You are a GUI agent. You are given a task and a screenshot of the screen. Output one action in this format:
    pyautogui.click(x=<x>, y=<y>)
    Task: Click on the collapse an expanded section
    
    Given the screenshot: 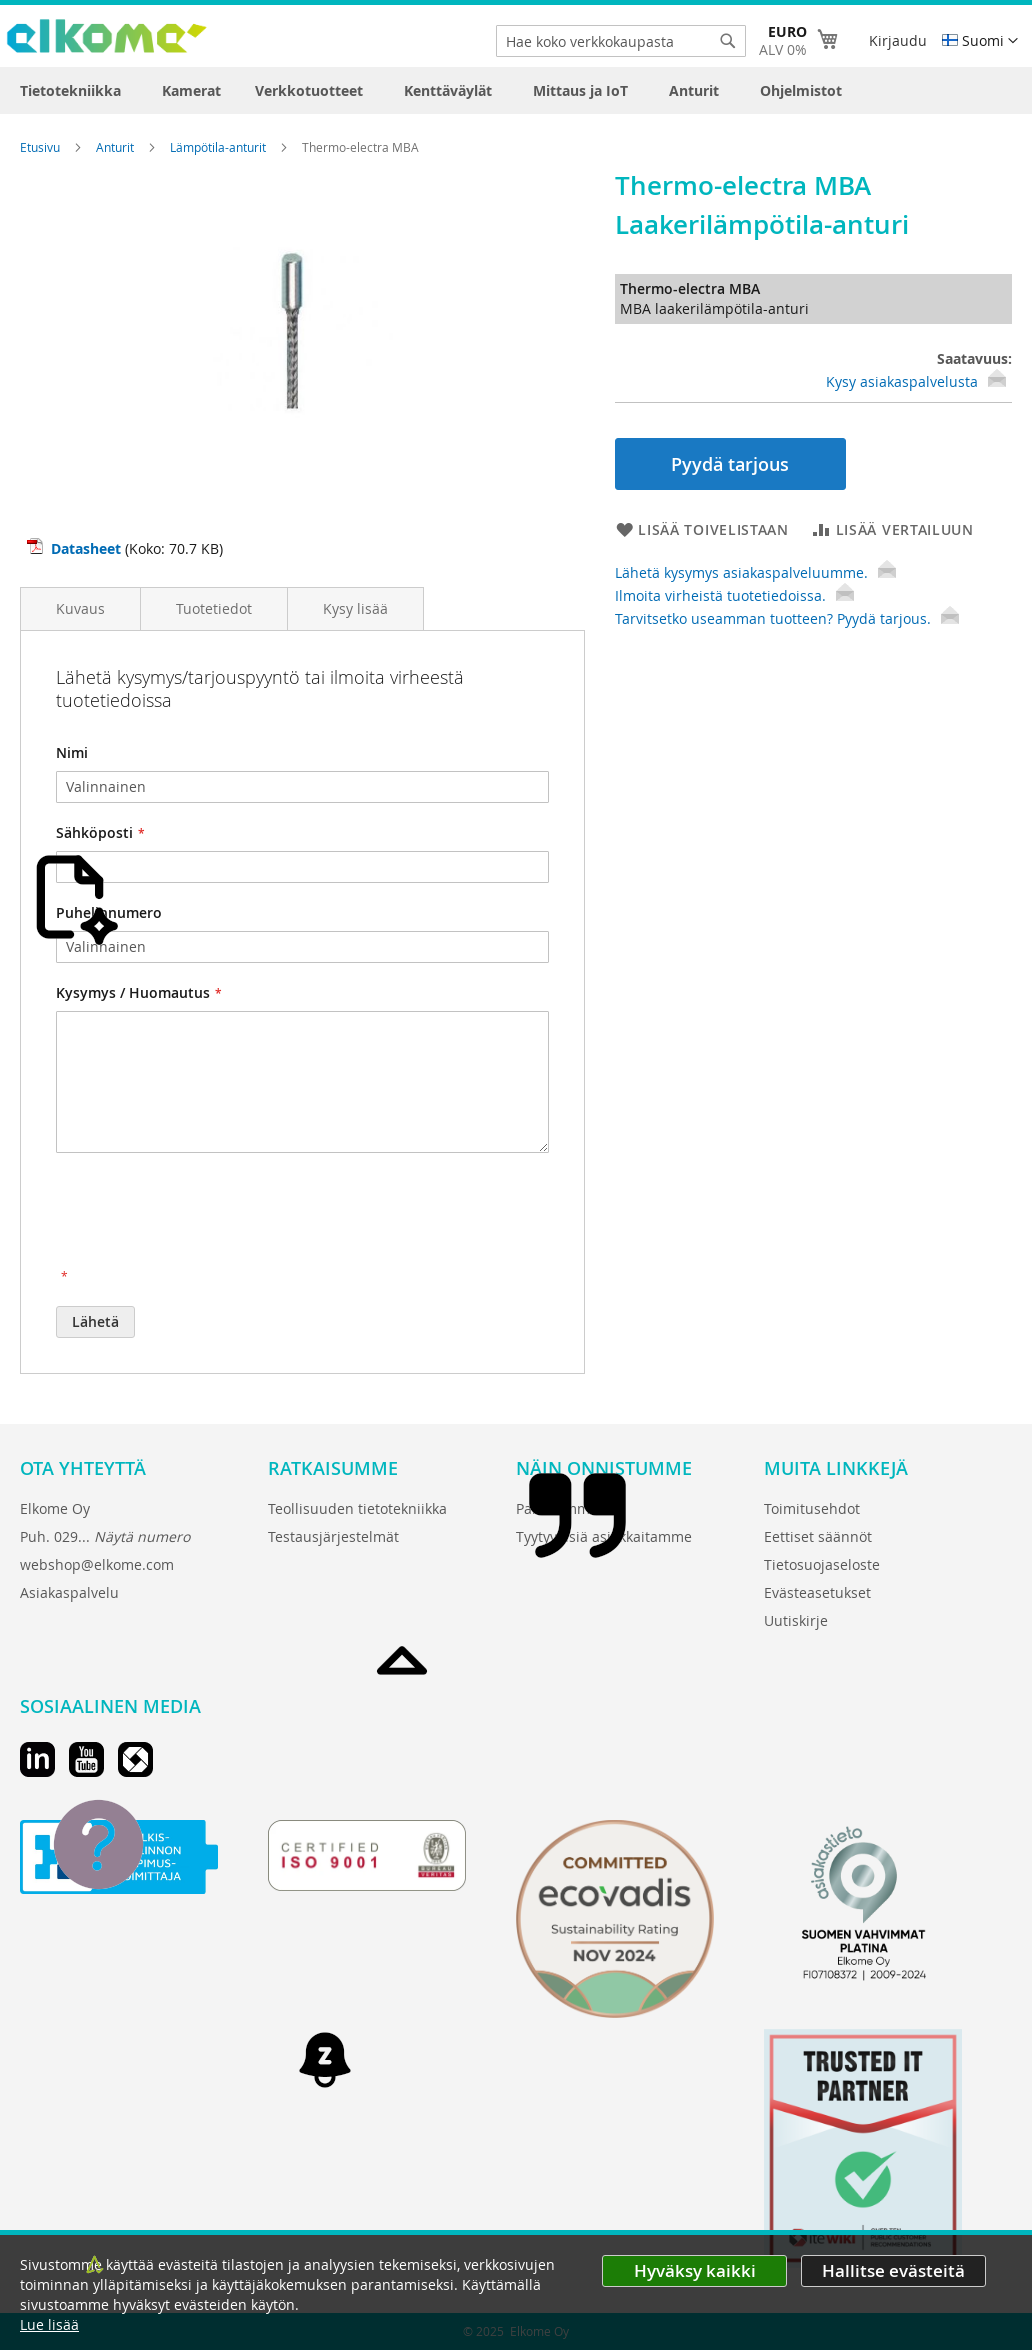 What is the action you would take?
    pyautogui.click(x=402, y=1664)
    